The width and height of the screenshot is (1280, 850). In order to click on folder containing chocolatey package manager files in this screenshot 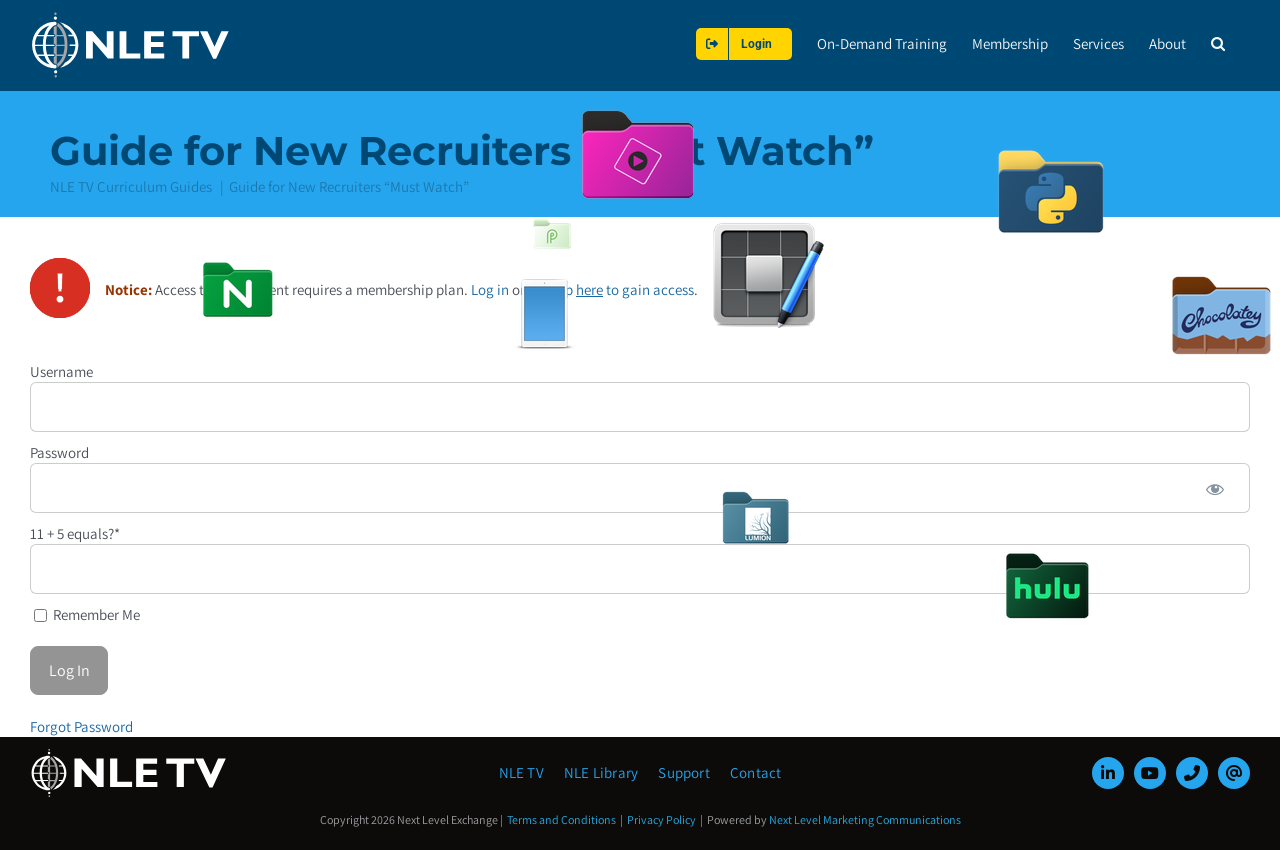, I will do `click(1221, 318)`.